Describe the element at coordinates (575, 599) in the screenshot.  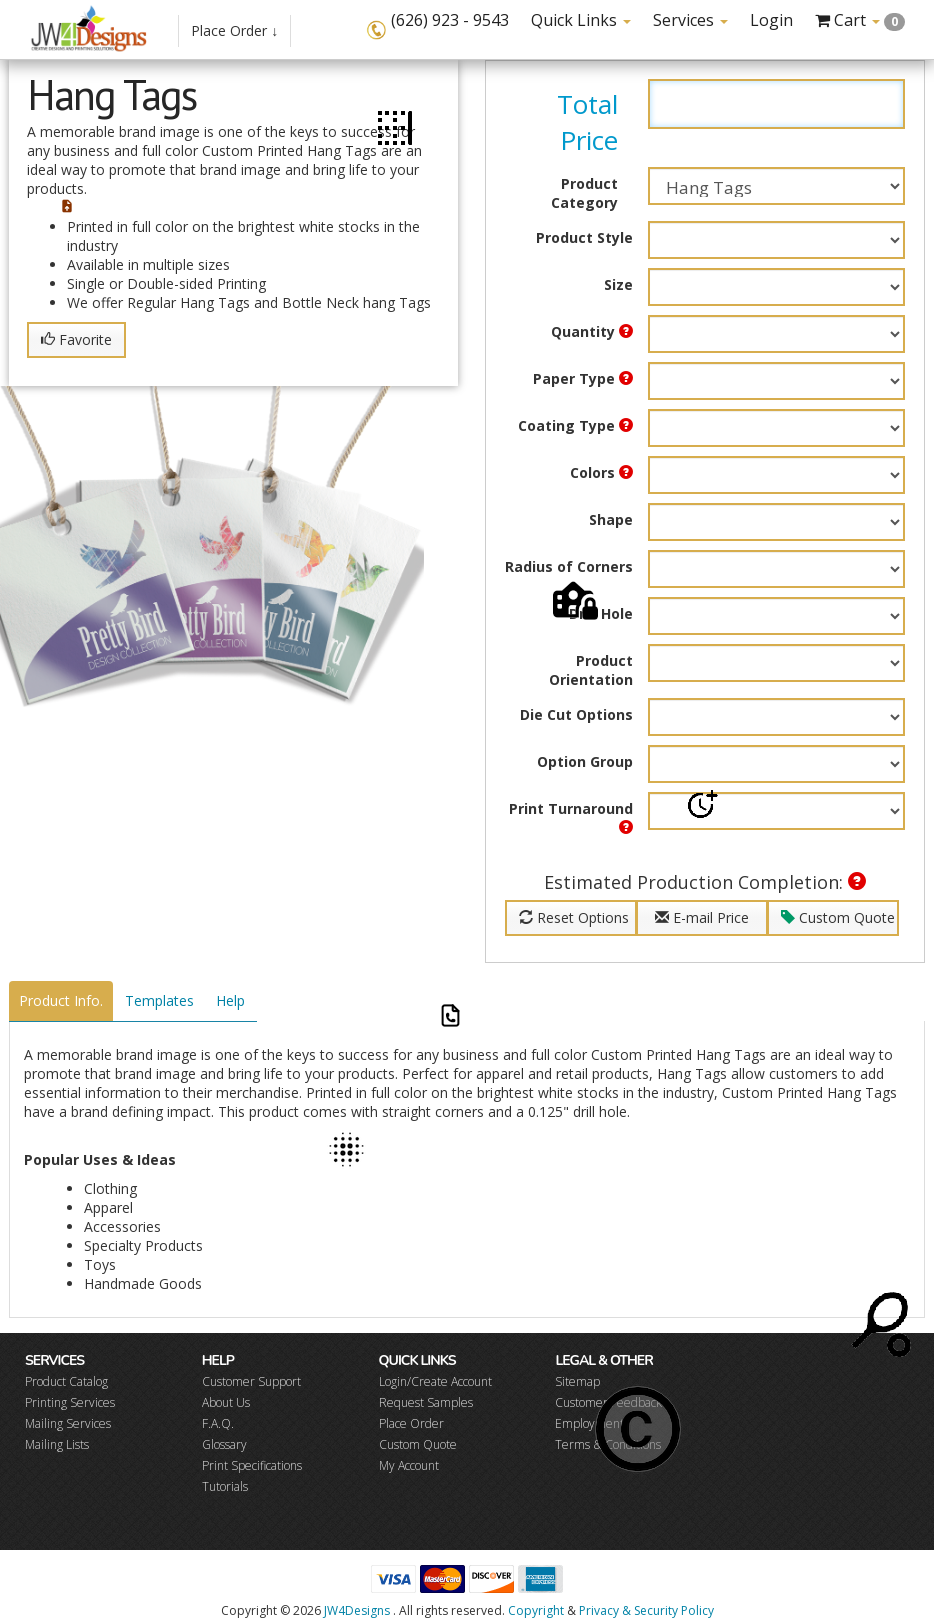
I see `indicates a locked or secured school facility` at that location.